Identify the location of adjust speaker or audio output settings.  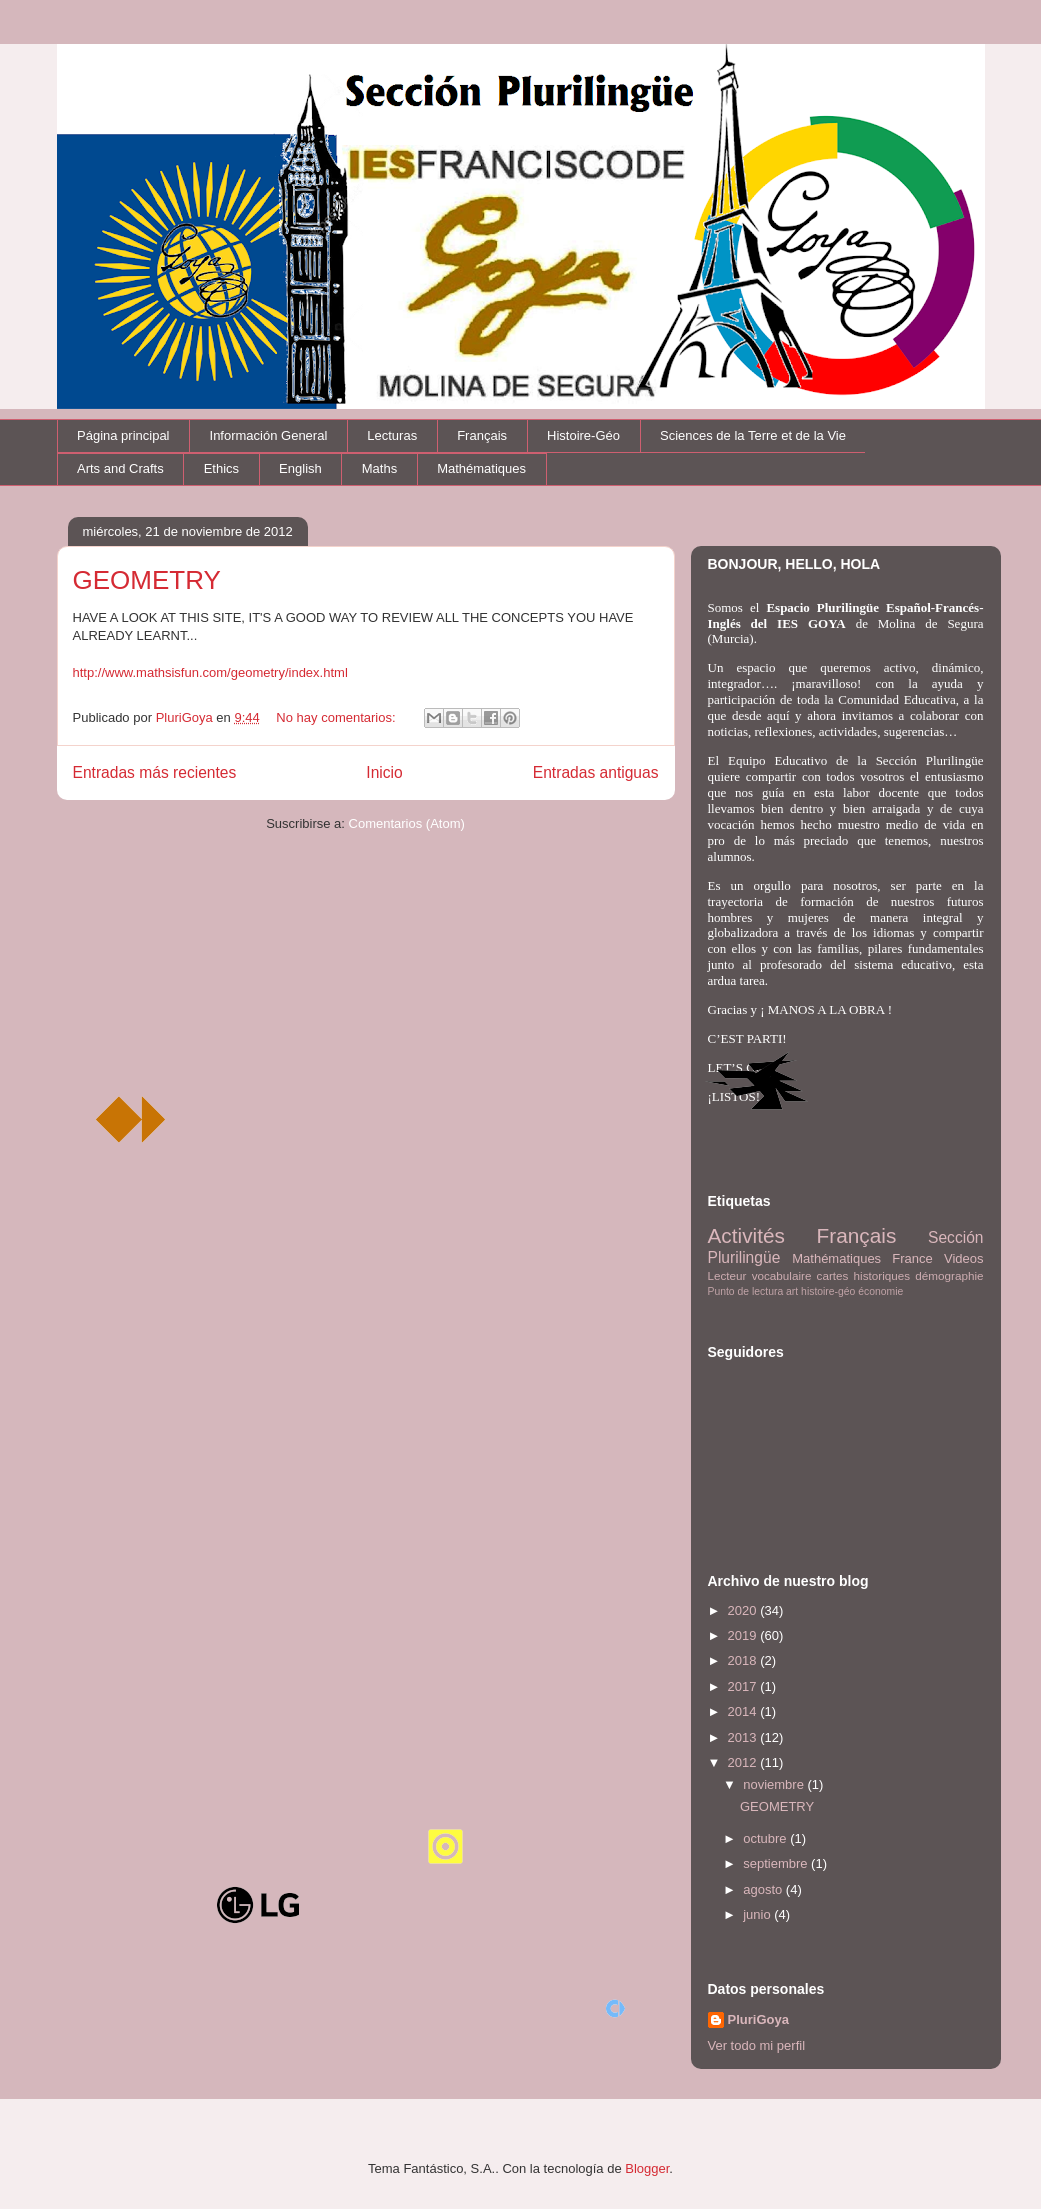
(445, 1846).